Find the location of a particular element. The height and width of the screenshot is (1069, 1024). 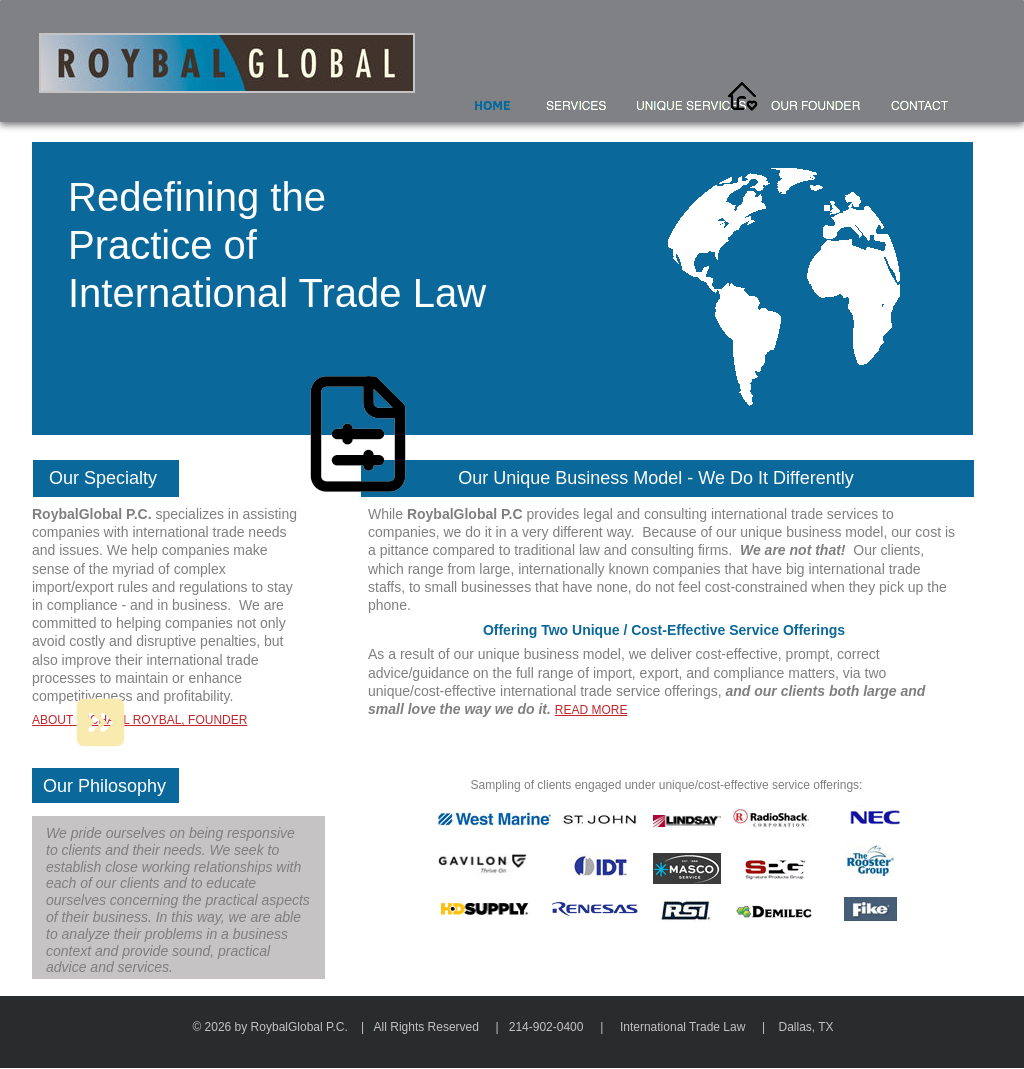

view your favorite or saved home is located at coordinates (742, 96).